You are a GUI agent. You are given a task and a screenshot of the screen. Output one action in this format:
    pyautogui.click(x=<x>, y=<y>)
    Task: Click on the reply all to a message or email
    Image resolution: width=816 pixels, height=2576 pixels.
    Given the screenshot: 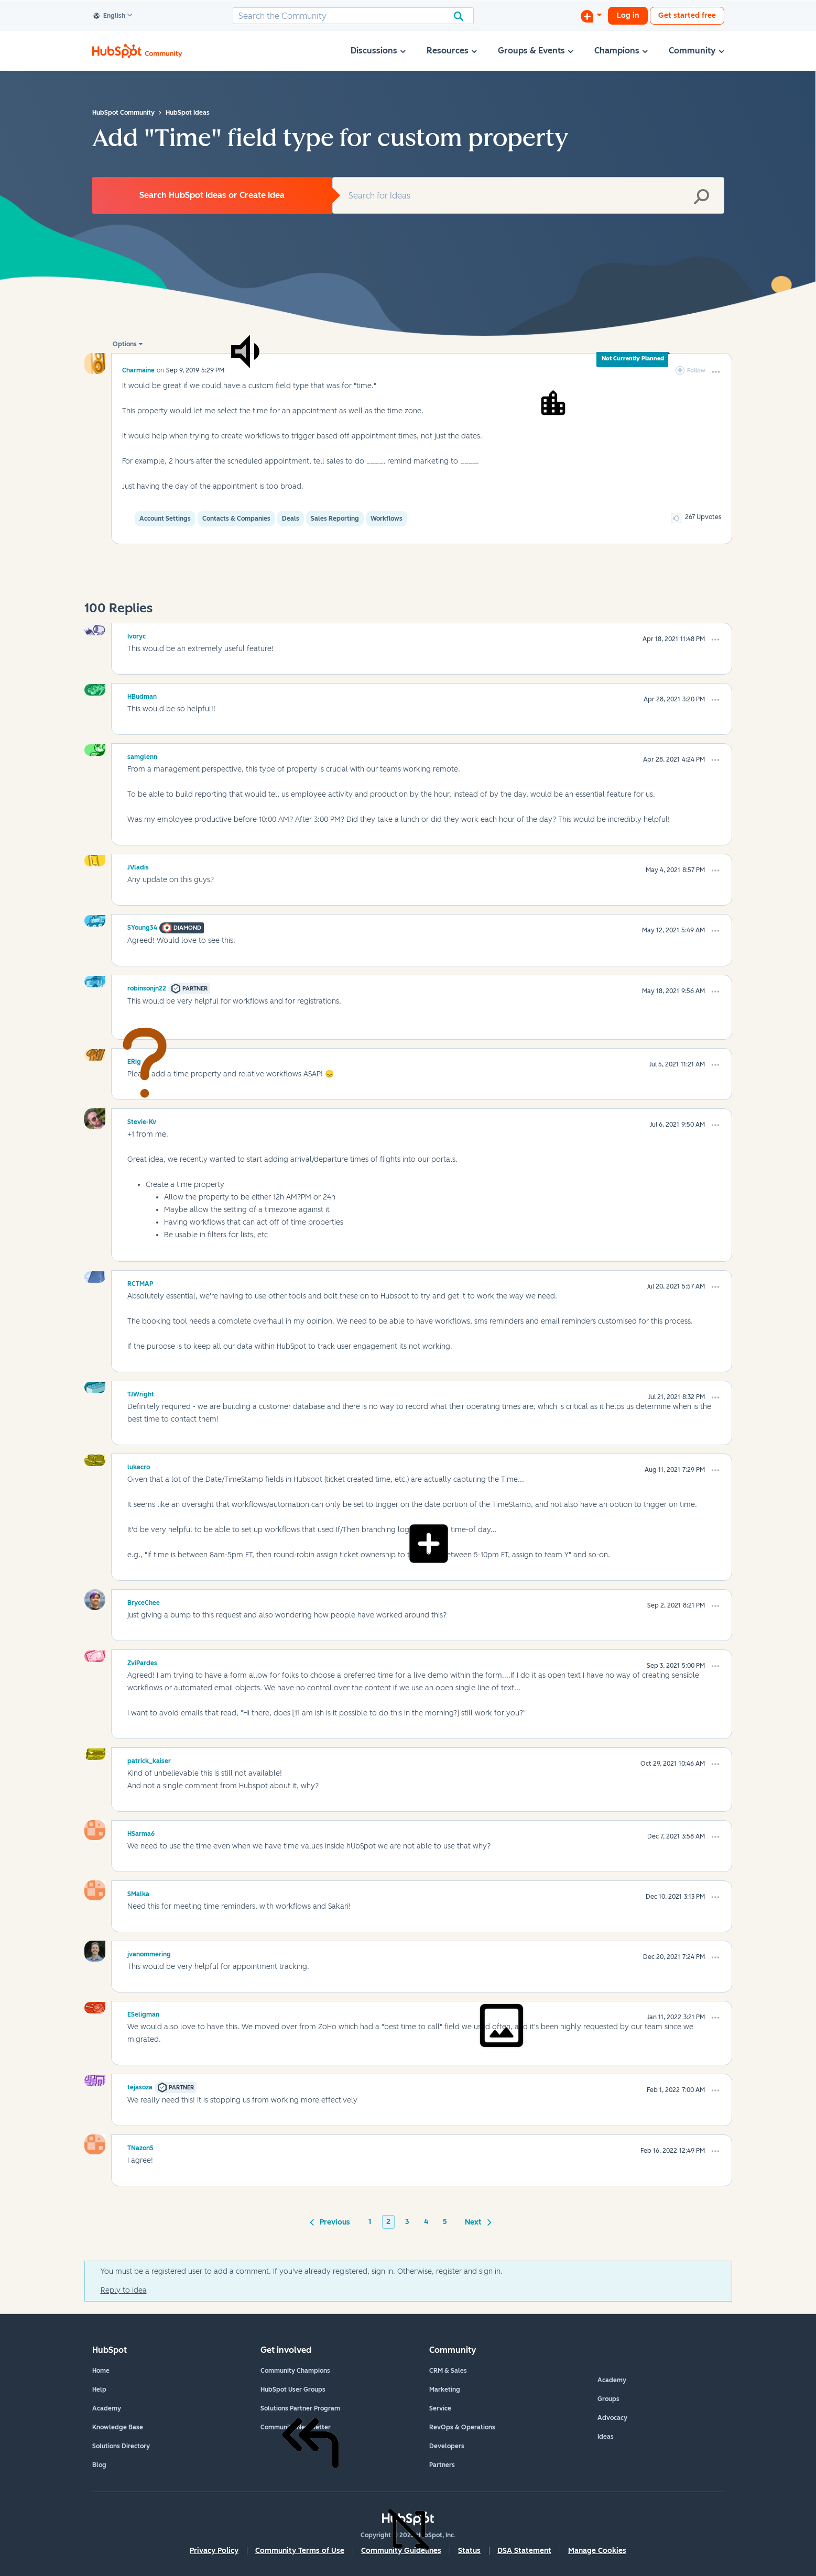 What is the action you would take?
    pyautogui.click(x=312, y=2445)
    